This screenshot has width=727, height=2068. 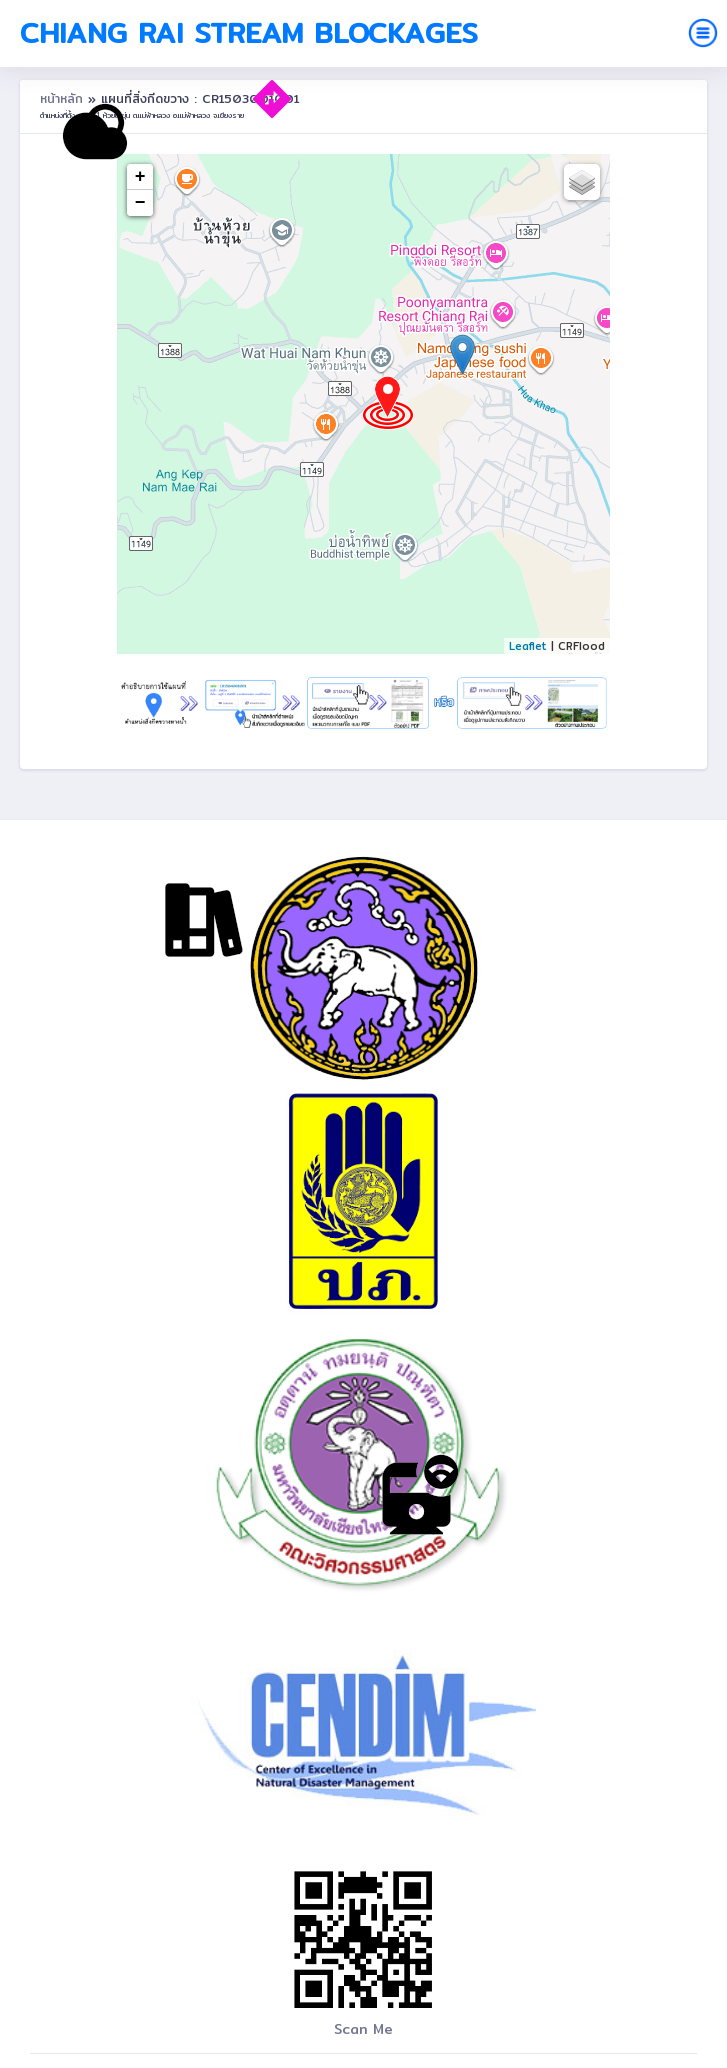 I want to click on indicates wifi is available on this train, so click(x=416, y=1496).